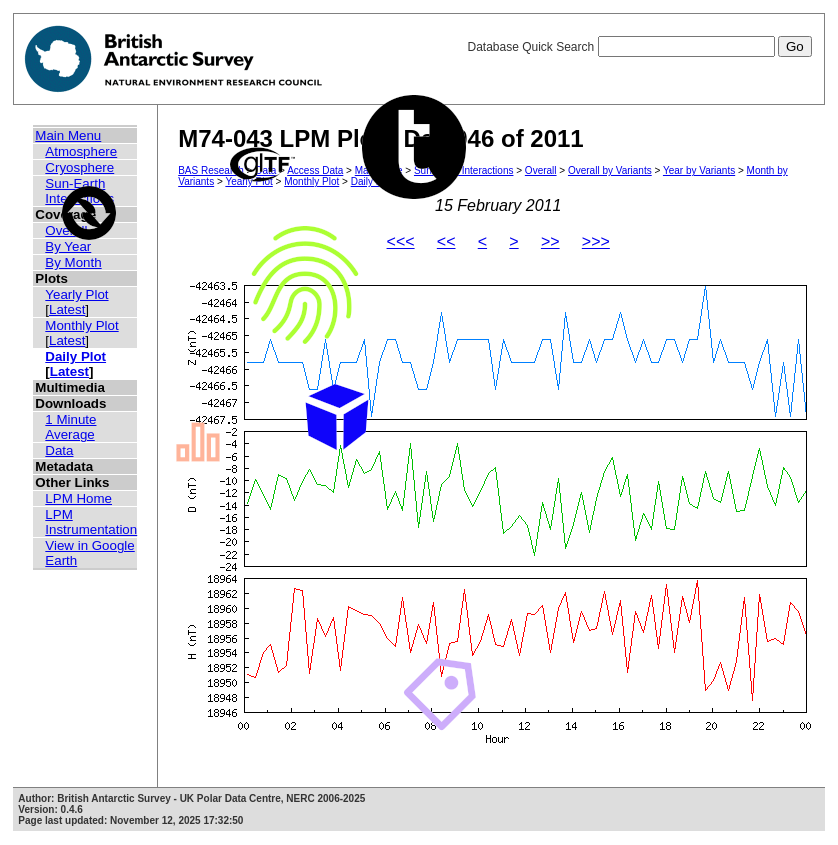 The height and width of the screenshot is (845, 838). Describe the element at coordinates (262, 164) in the screenshot. I see `glTF file format logo` at that location.